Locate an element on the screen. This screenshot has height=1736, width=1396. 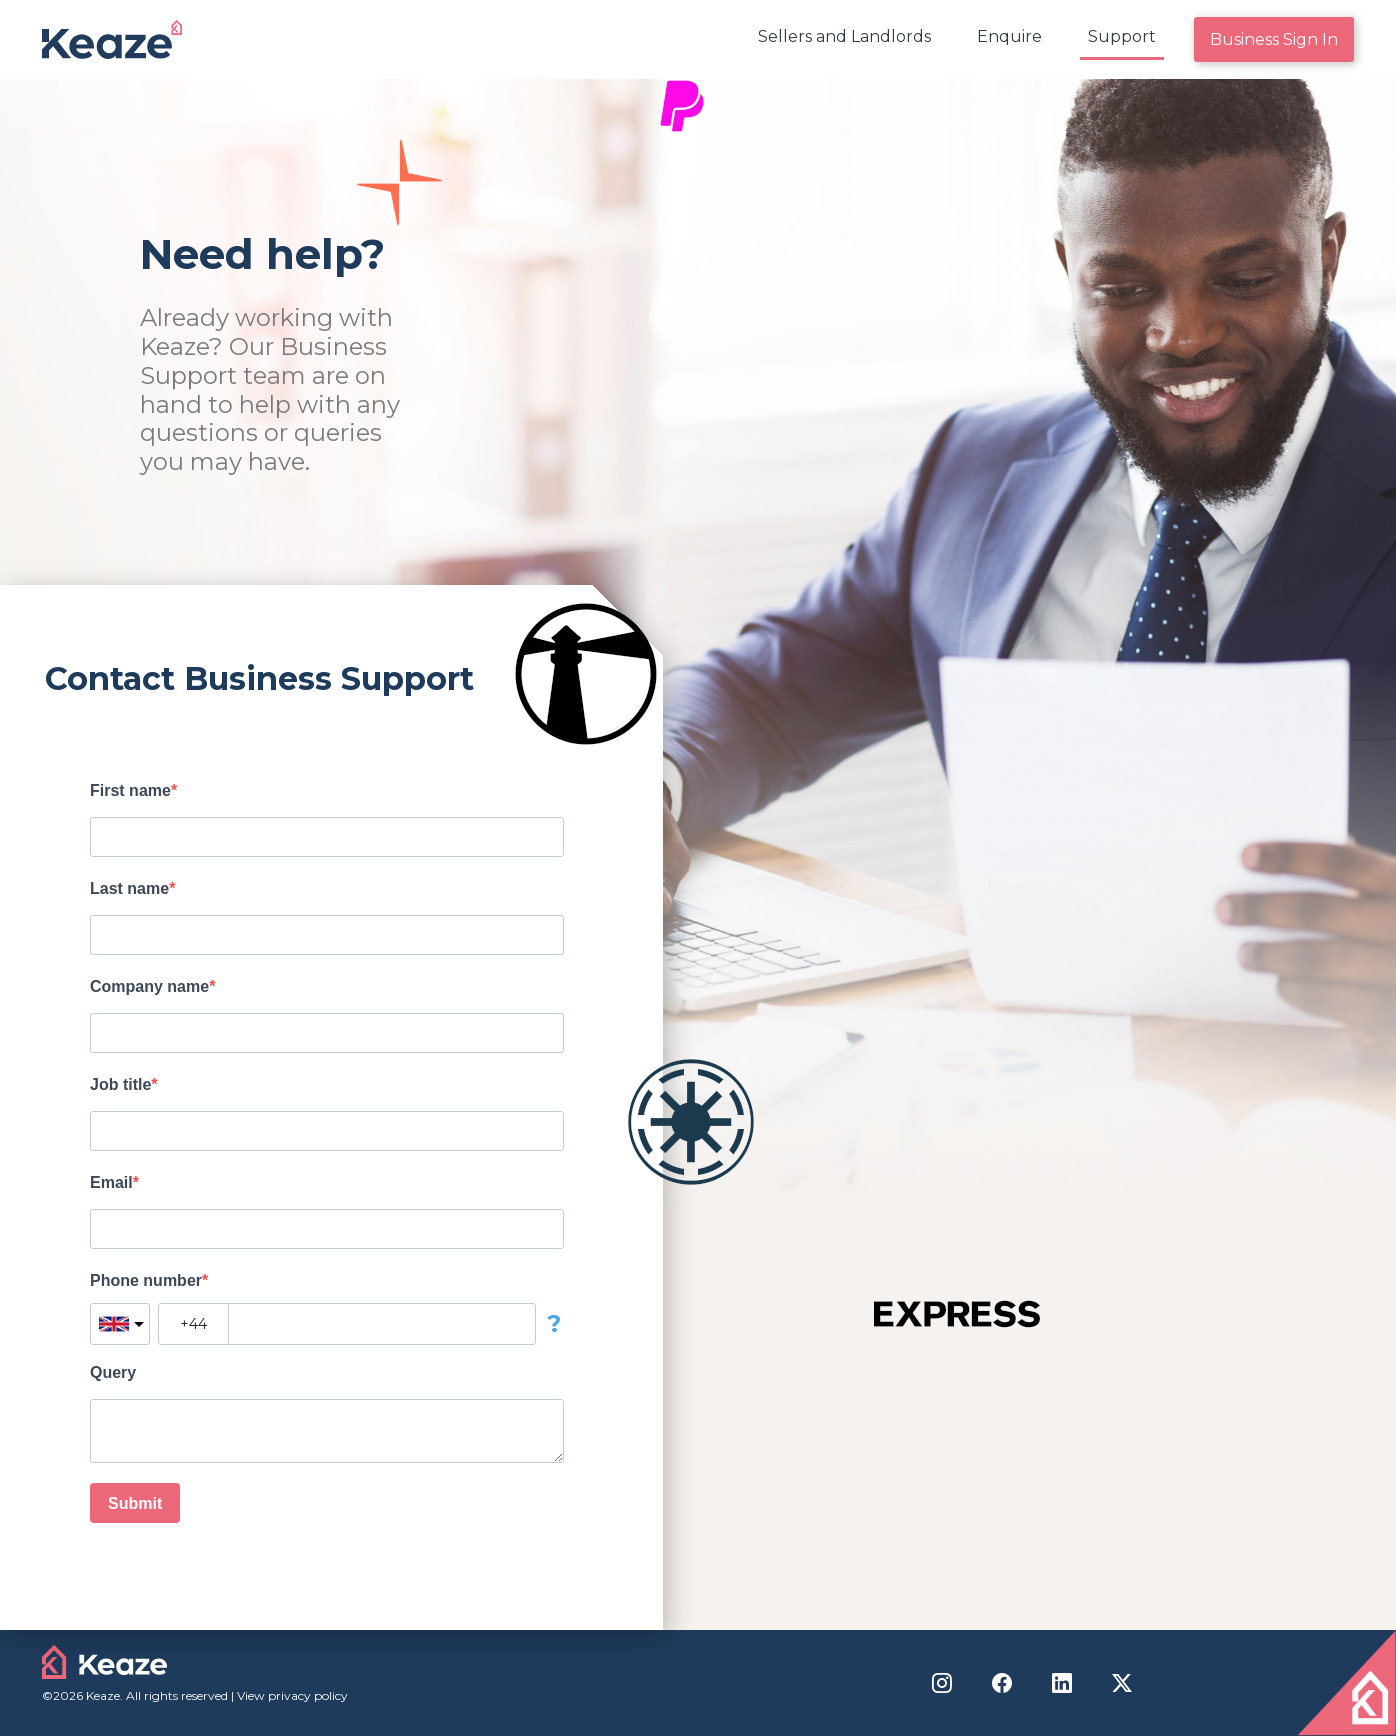
visit the Express clothing retailer website is located at coordinates (957, 1314).